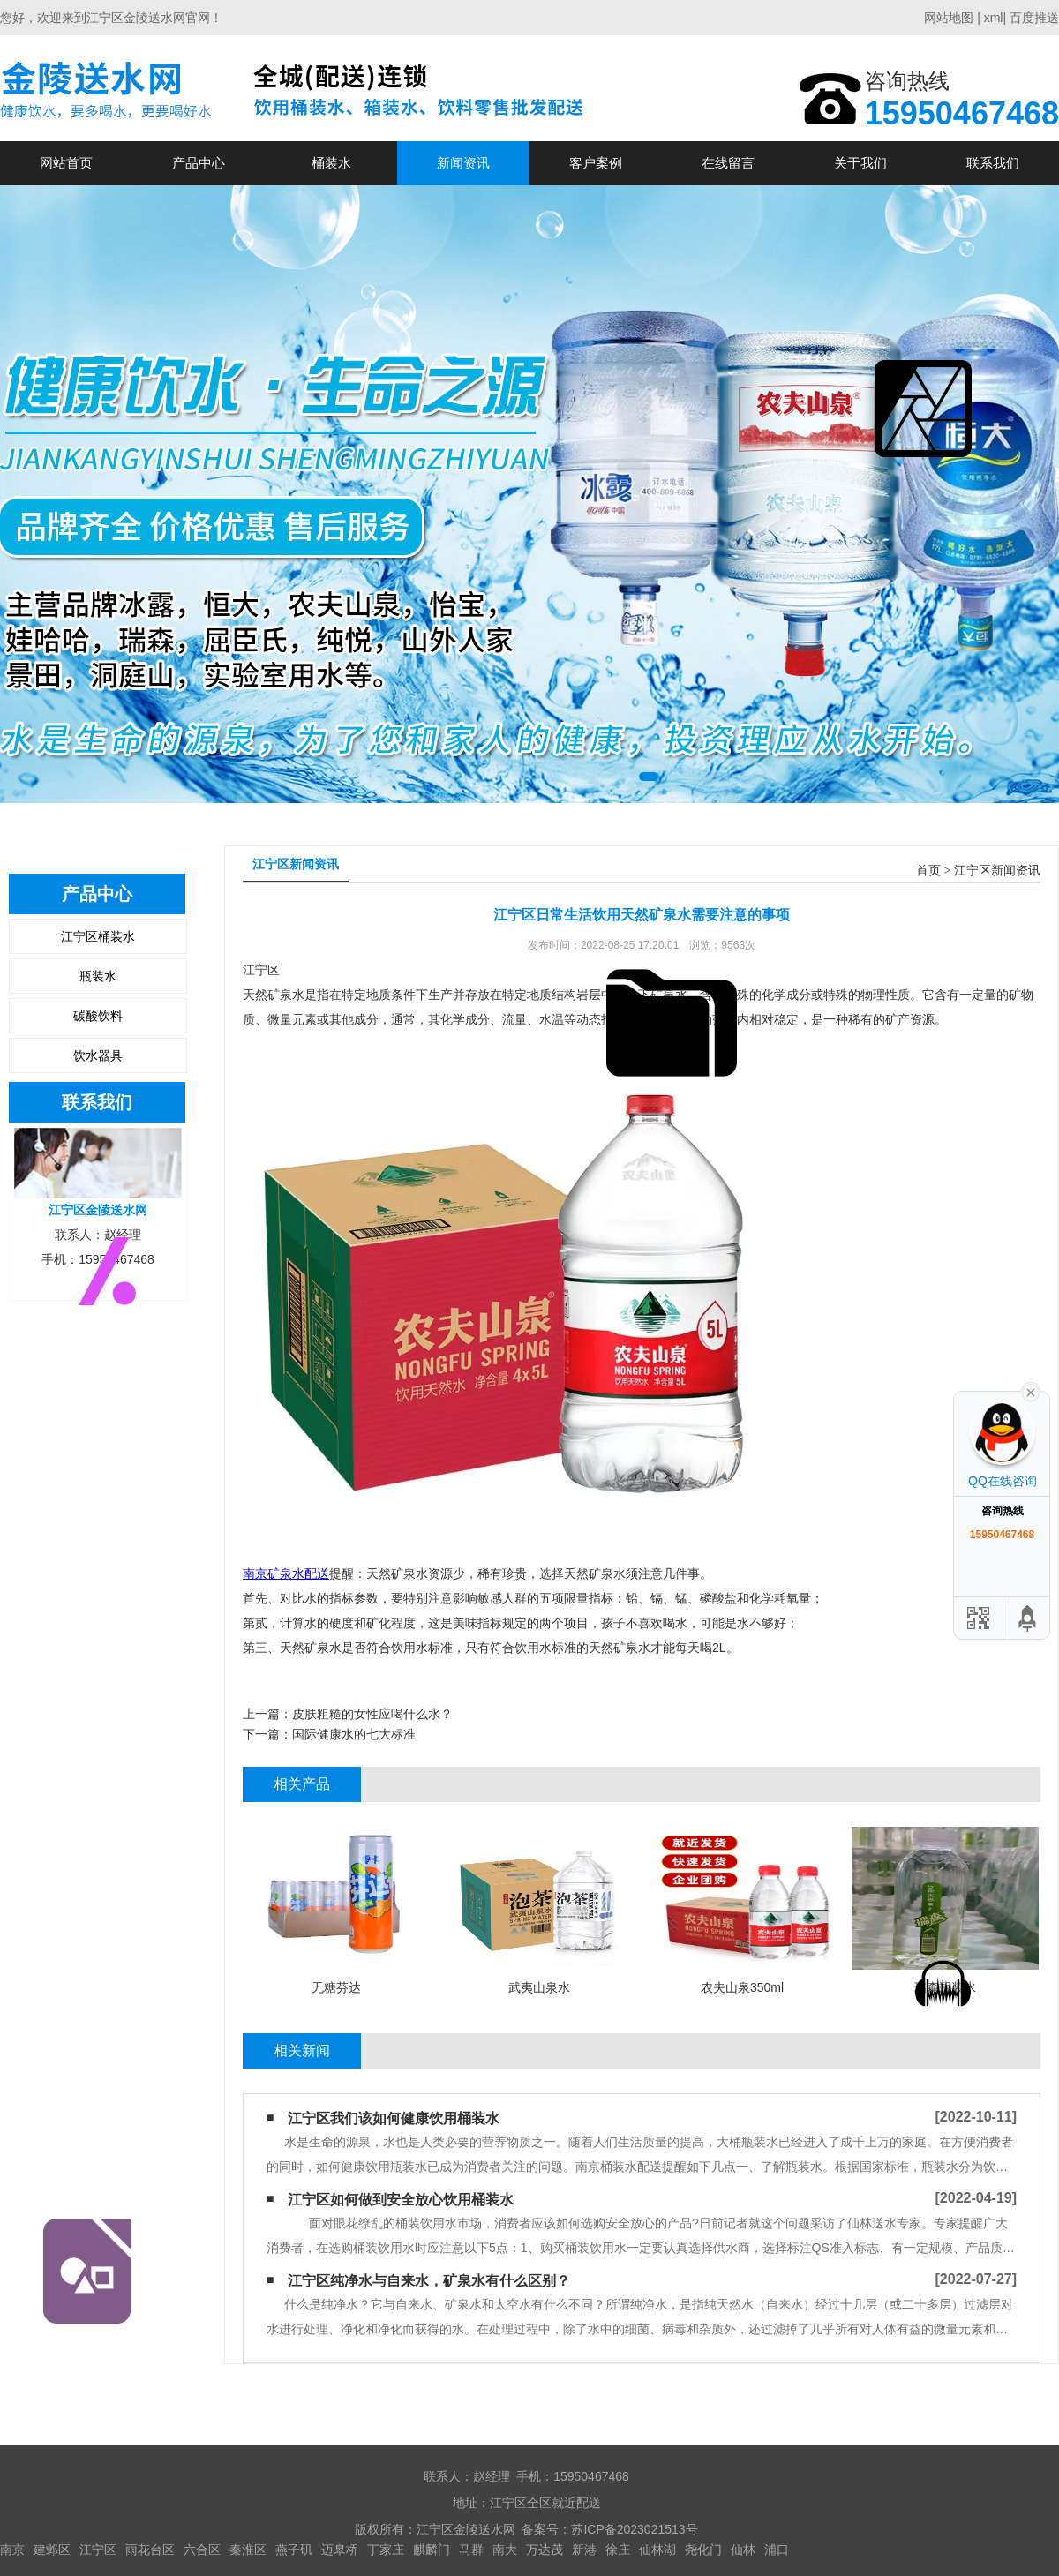  Describe the element at coordinates (923, 409) in the screenshot. I see `open Affinity Photo application` at that location.